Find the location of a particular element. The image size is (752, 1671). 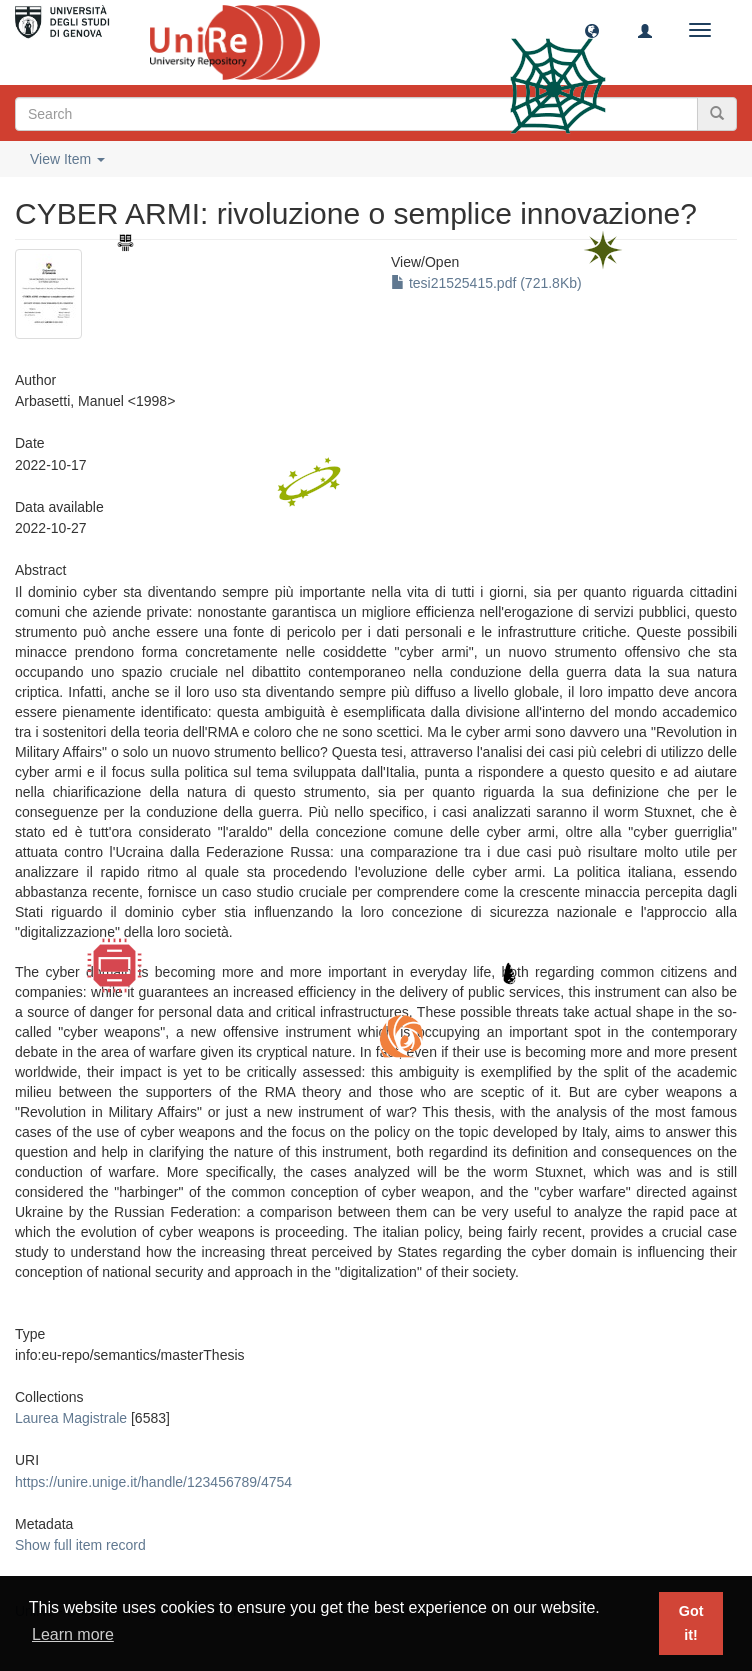

navigate using compass or directional guide is located at coordinates (603, 250).